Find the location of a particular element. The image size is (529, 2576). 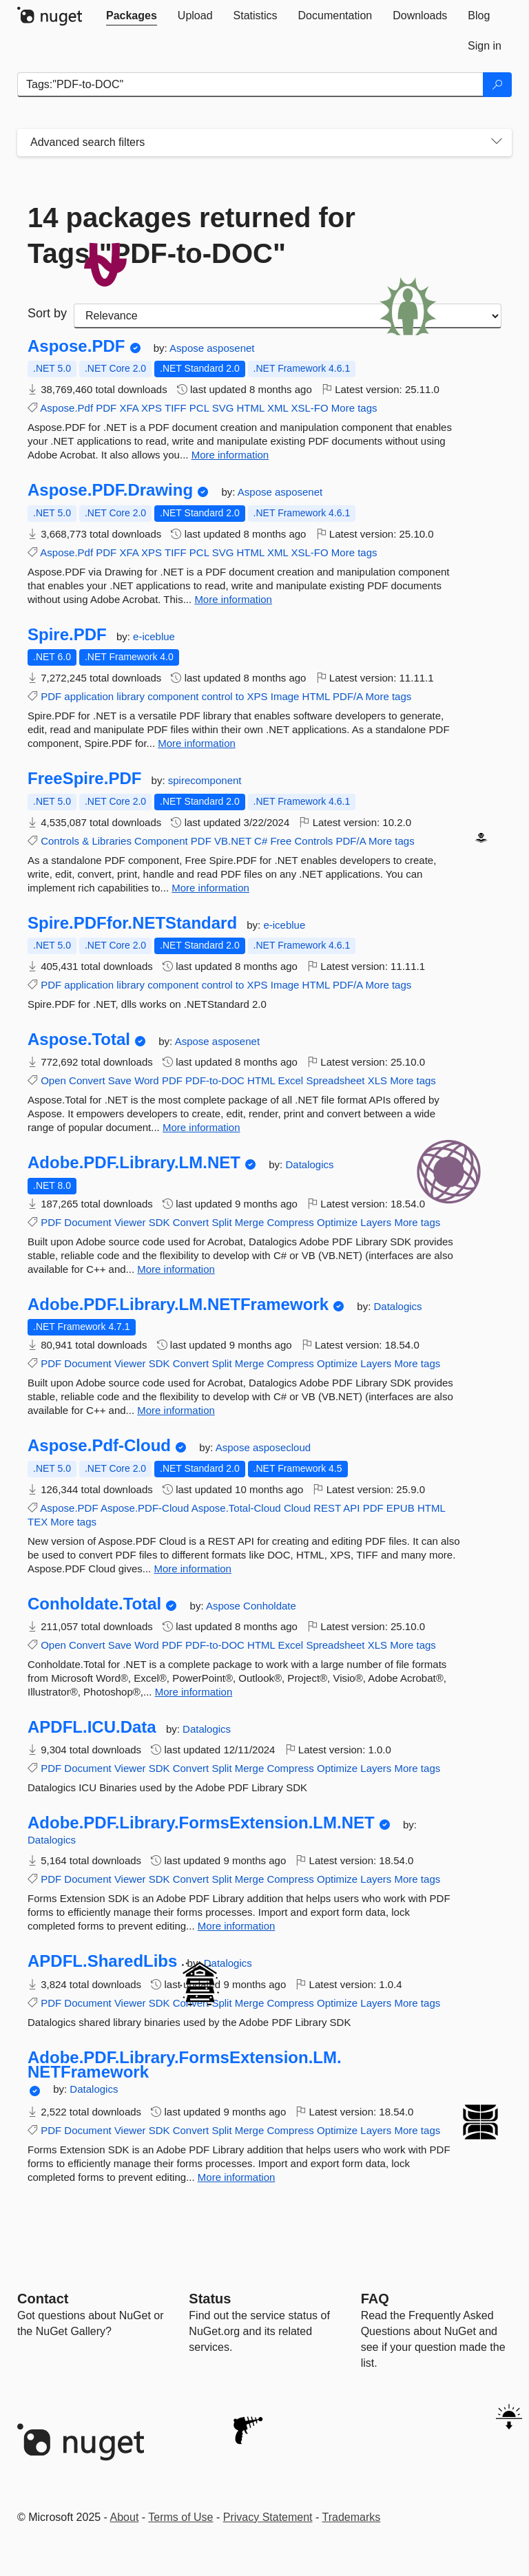

view death note or cursed book item in game inventory is located at coordinates (481, 838).